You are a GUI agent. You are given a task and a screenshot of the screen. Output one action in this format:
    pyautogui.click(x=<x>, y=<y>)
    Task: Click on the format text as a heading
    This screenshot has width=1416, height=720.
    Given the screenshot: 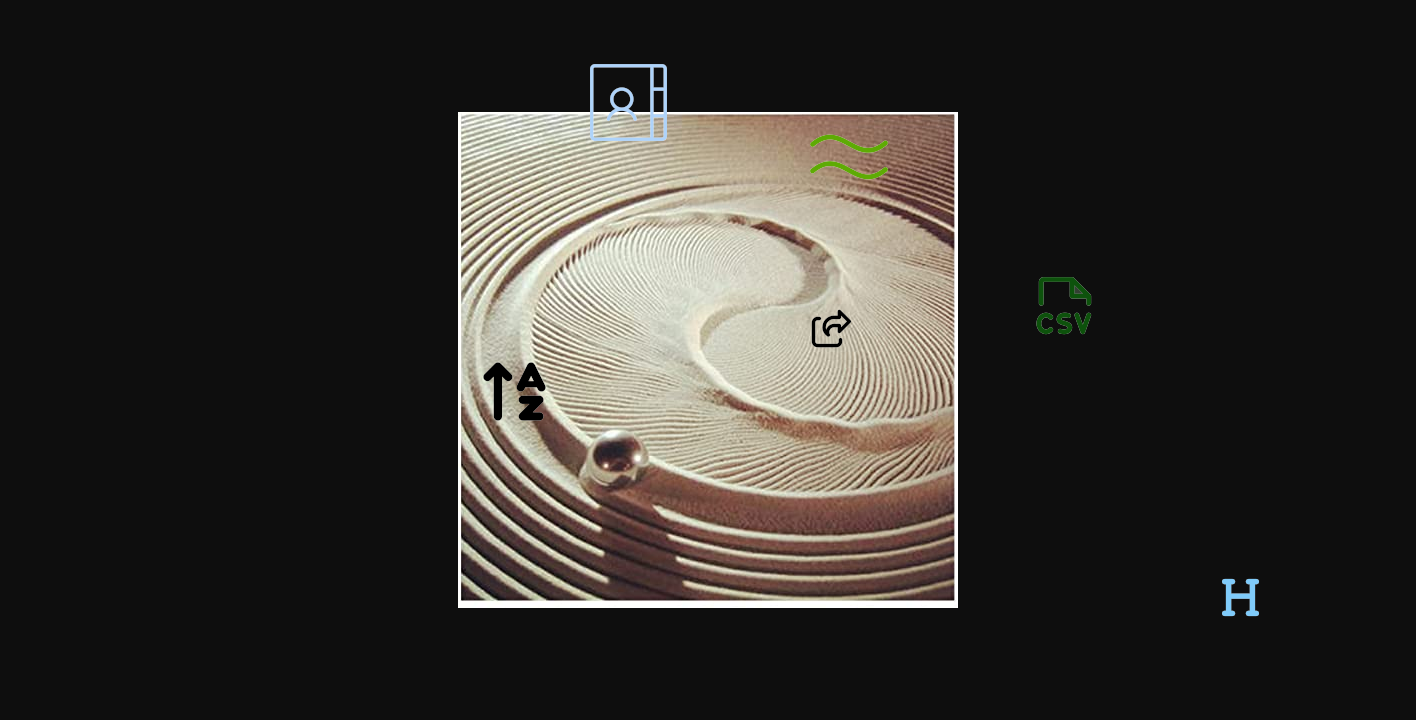 What is the action you would take?
    pyautogui.click(x=1240, y=597)
    